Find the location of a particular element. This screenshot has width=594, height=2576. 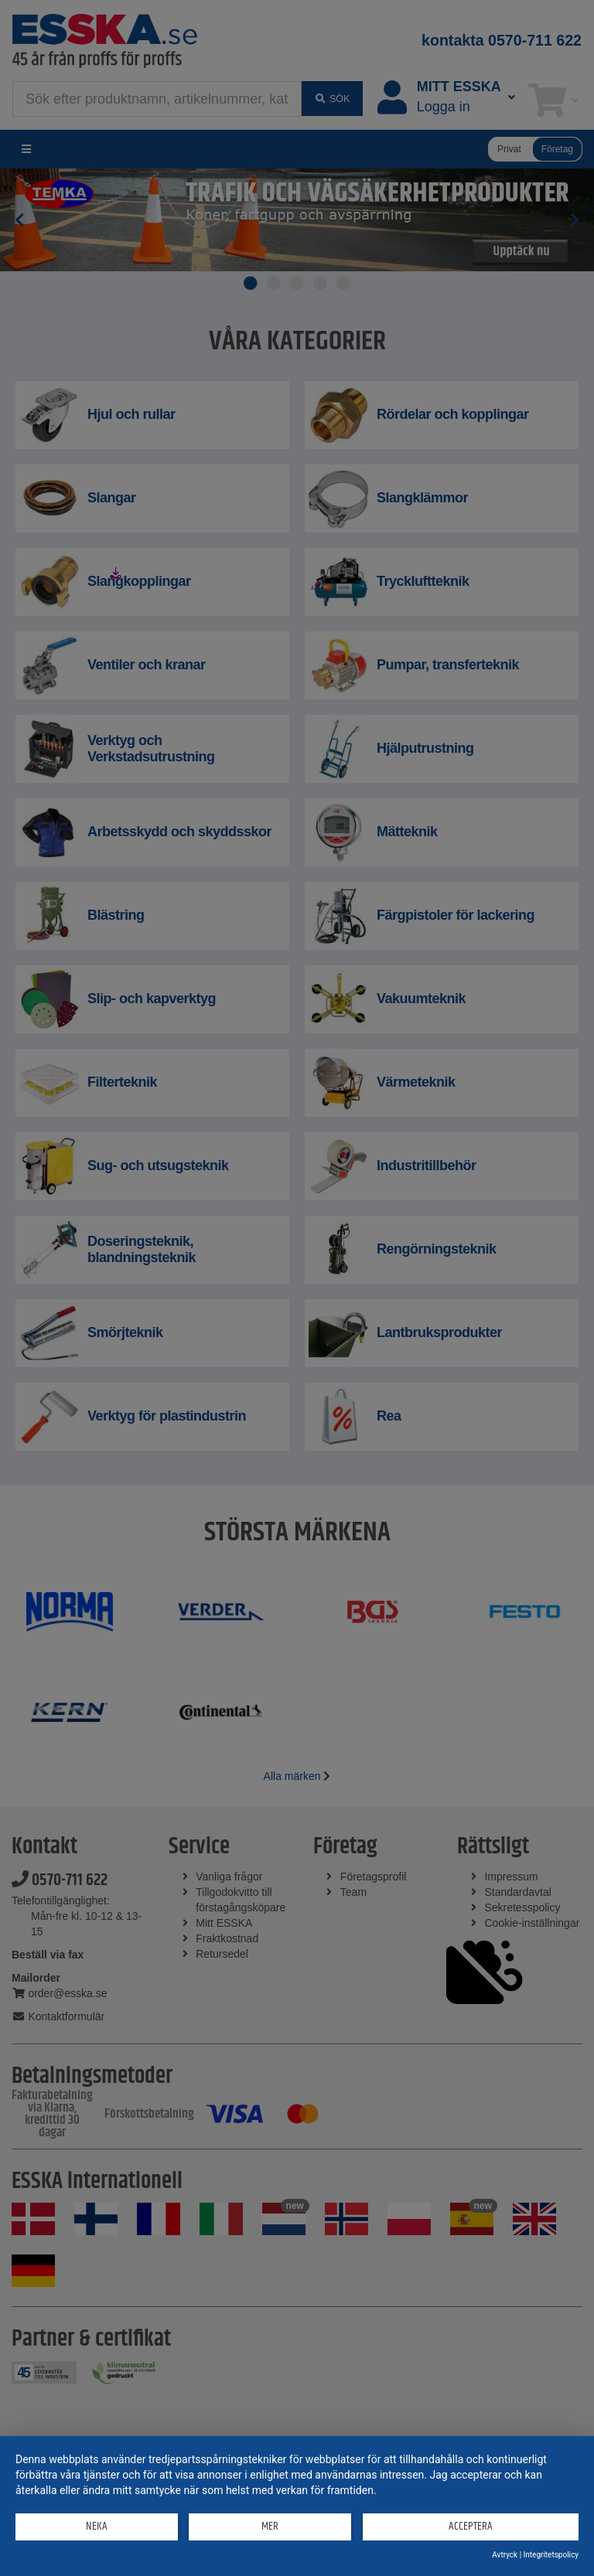

download a file to your device is located at coordinates (115, 573).